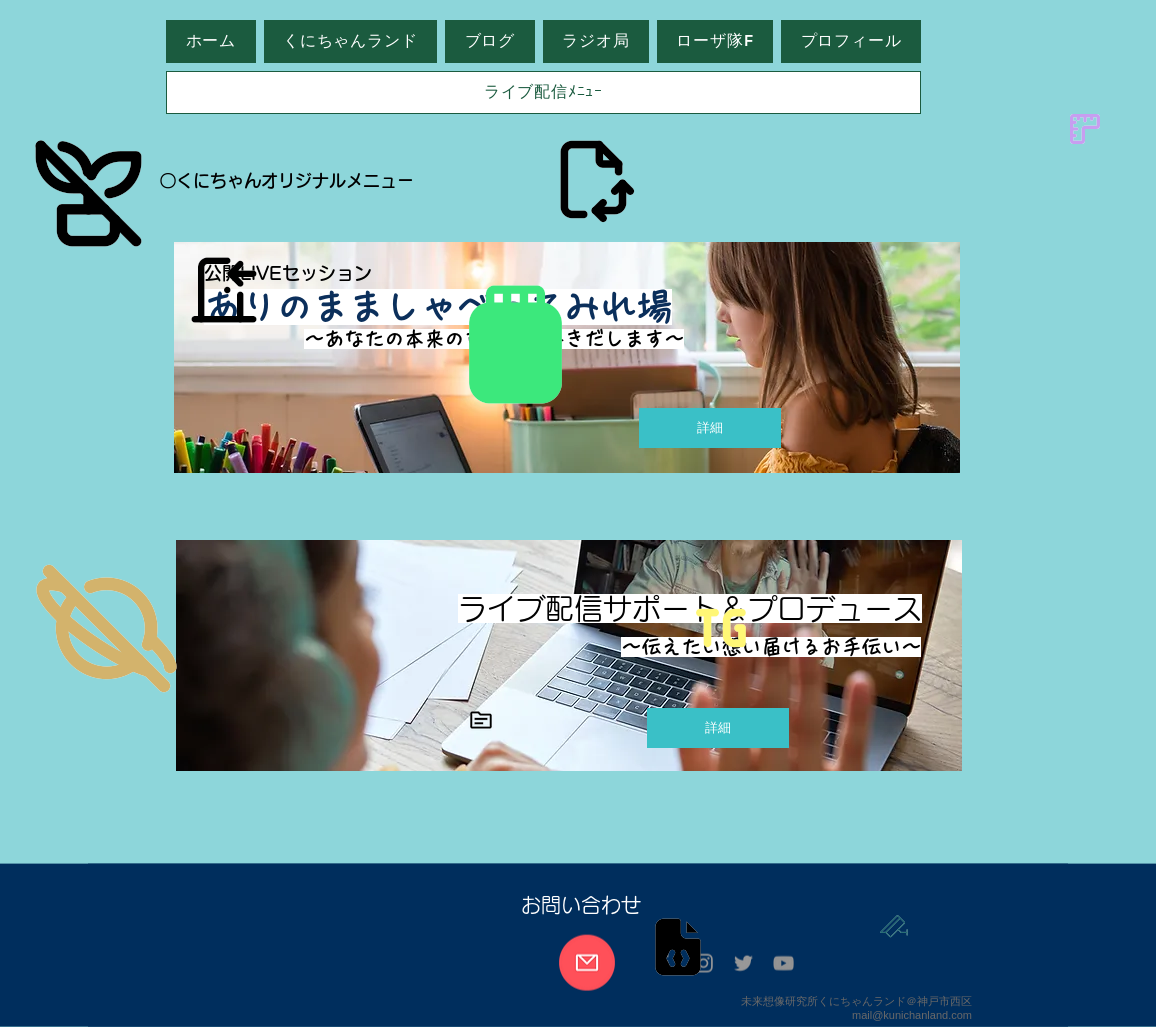 The width and height of the screenshot is (1156, 1027). I want to click on store or save items in a container, so click(515, 344).